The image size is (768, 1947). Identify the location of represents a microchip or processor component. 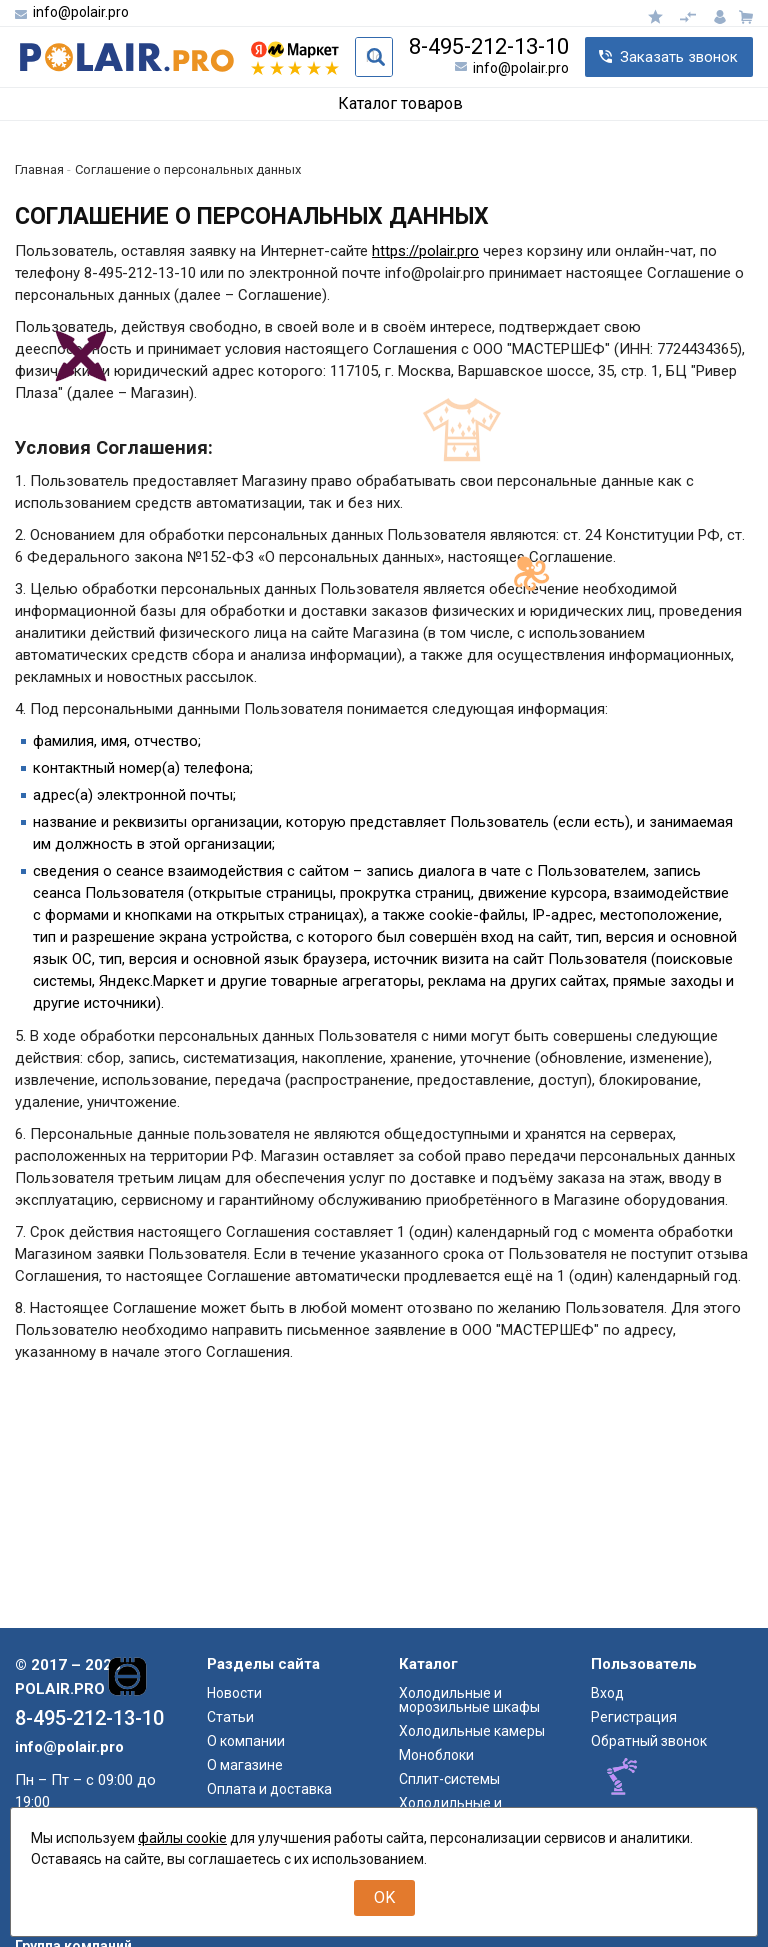
(127, 1676).